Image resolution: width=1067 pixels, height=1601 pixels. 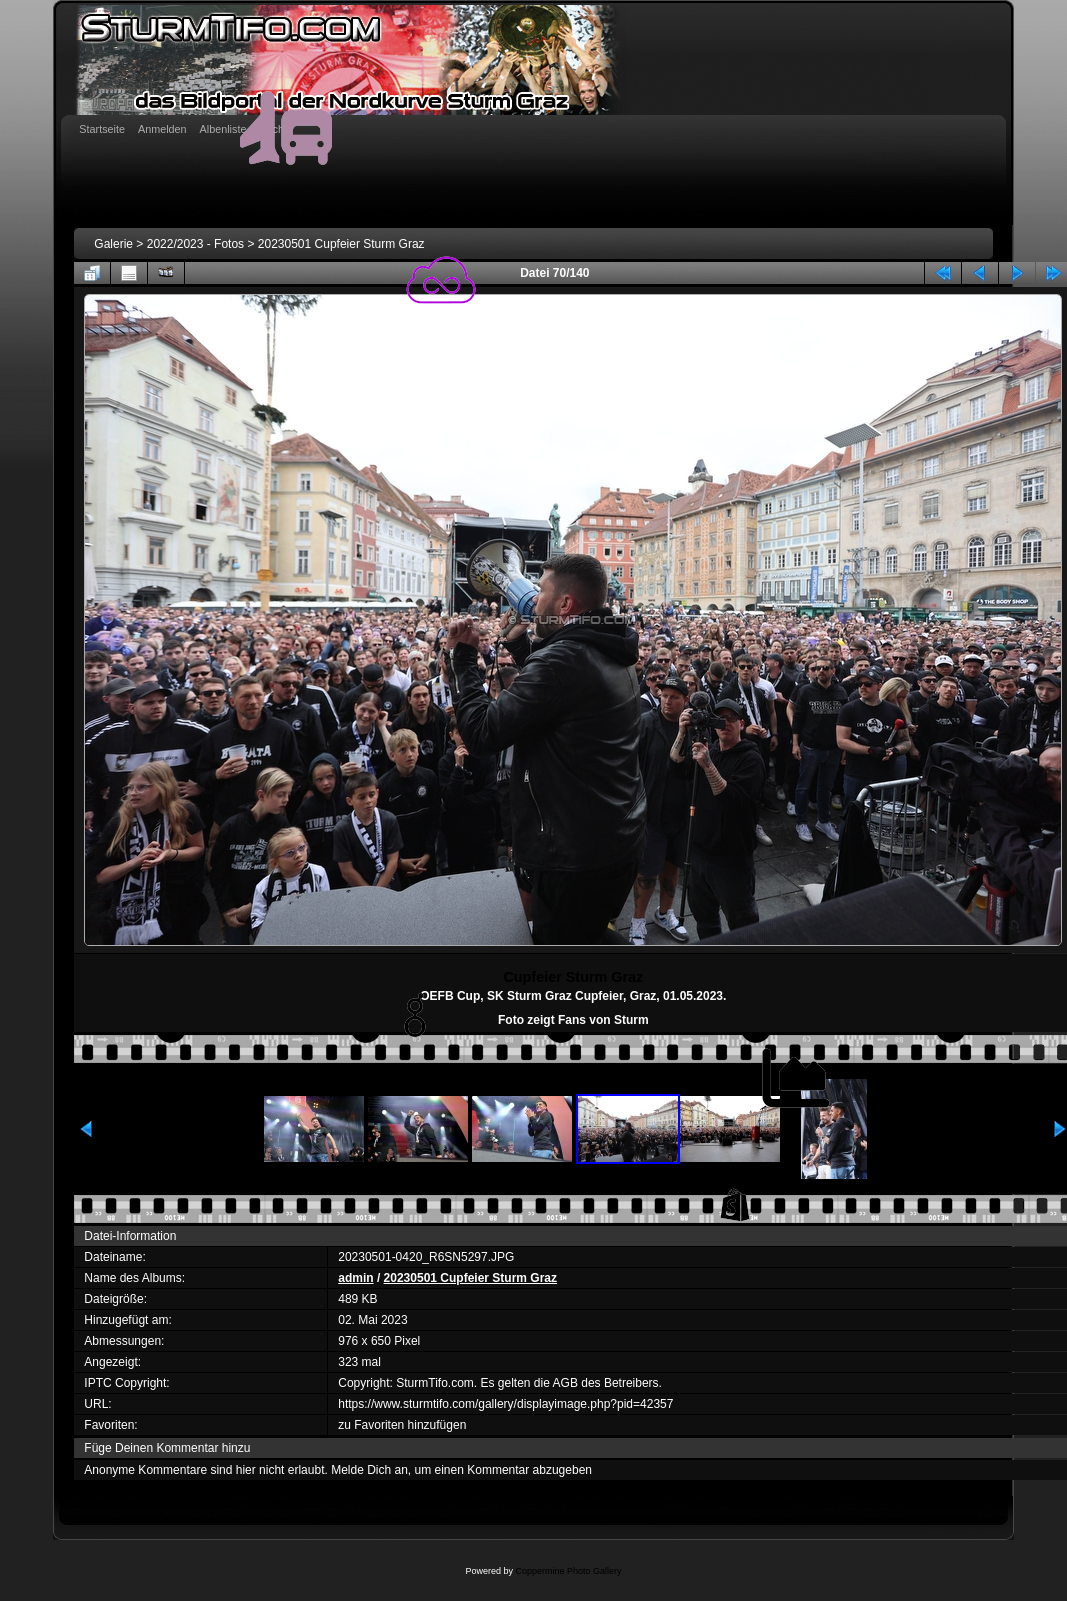 What do you see at coordinates (735, 1205) in the screenshot?
I see `open shopify store management` at bounding box center [735, 1205].